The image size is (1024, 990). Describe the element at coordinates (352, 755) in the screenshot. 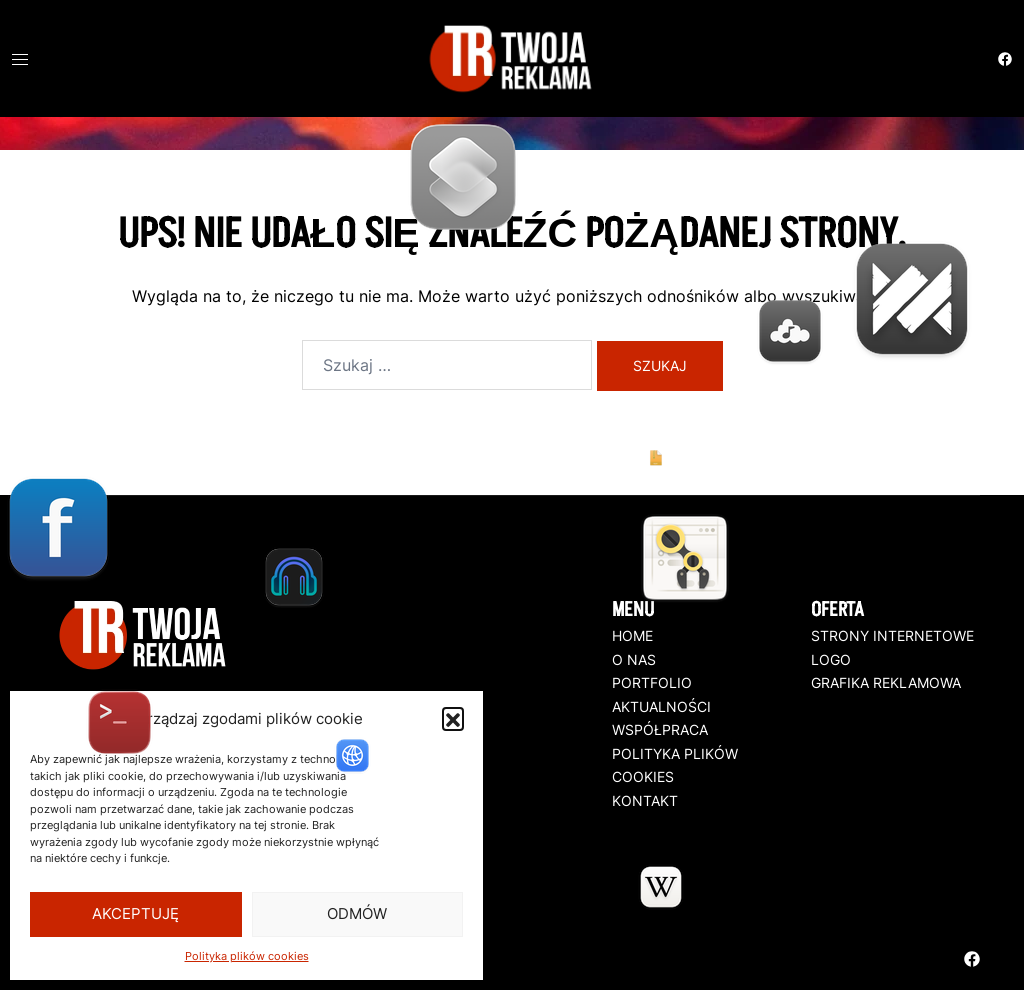

I see `access web-based applications` at that location.